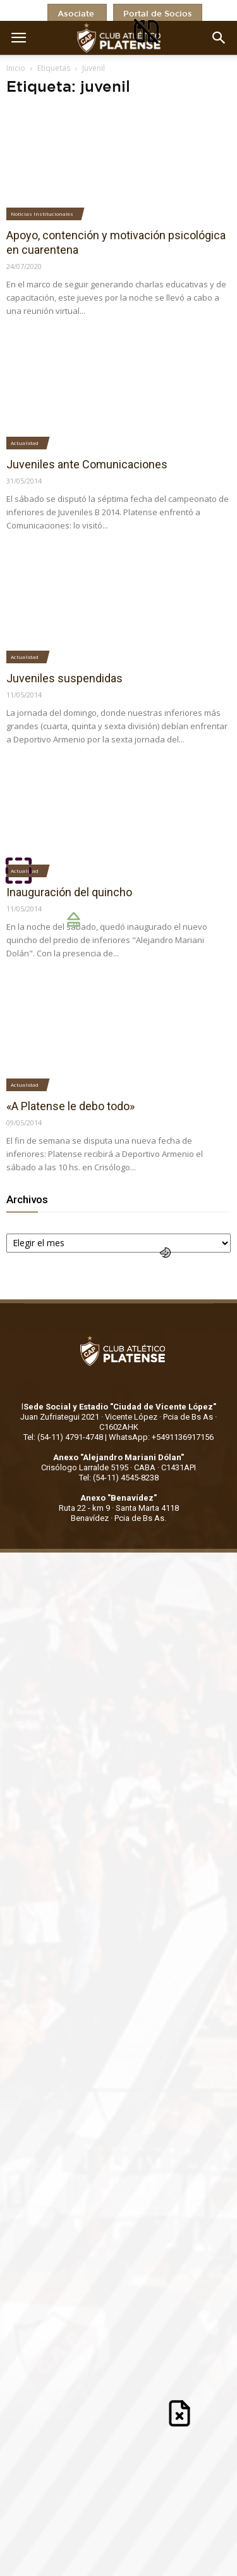  What do you see at coordinates (146, 31) in the screenshot?
I see `nintendo switch controller disconnected` at bounding box center [146, 31].